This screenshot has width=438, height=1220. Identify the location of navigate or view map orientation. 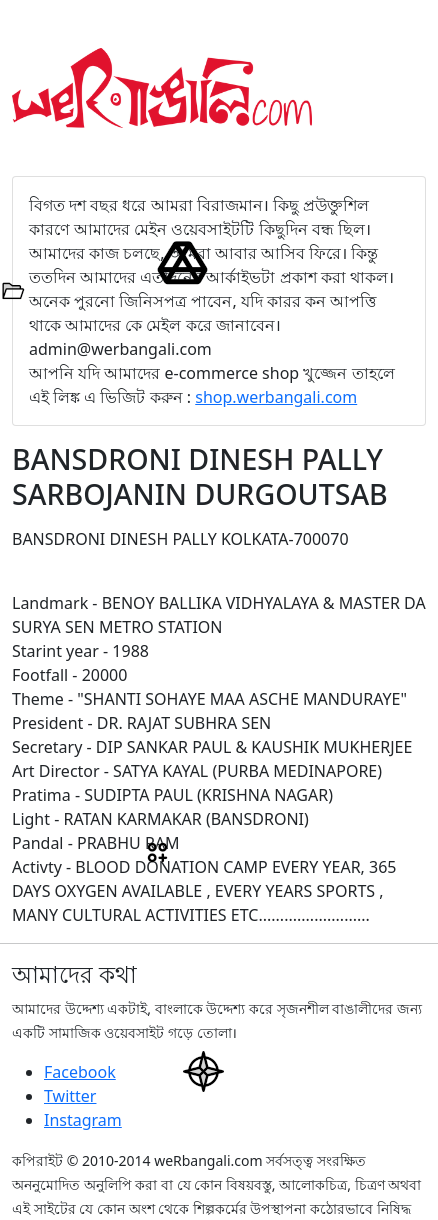
(203, 1071).